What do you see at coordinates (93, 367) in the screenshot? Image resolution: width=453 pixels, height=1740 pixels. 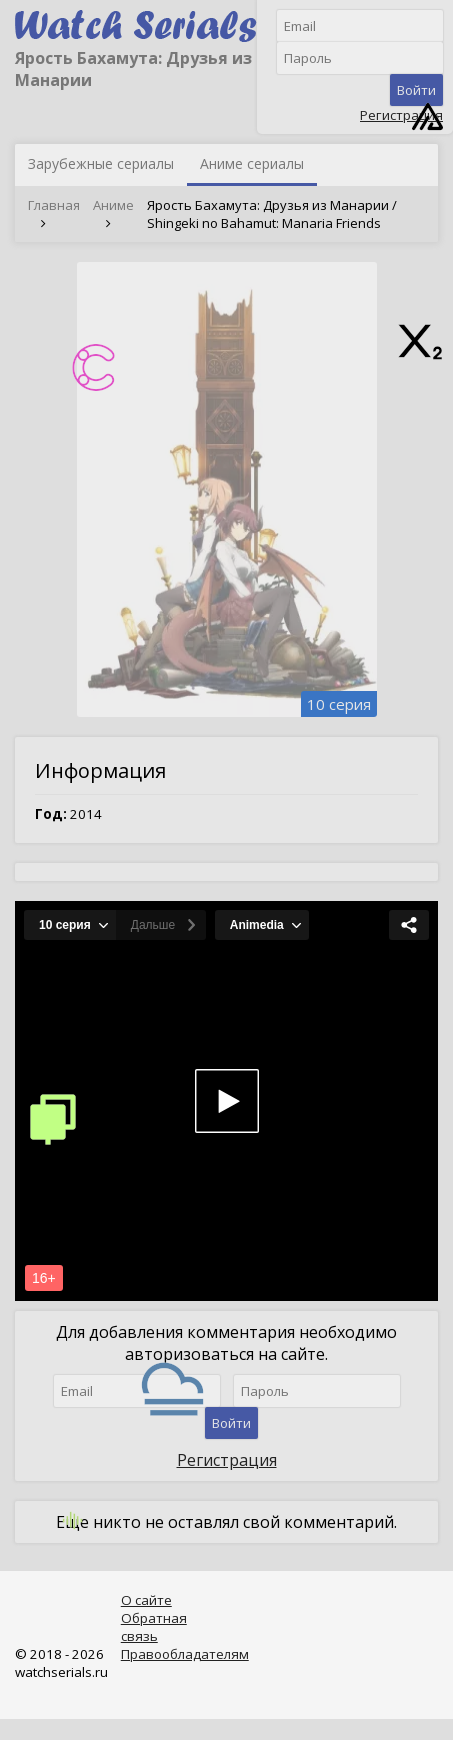 I see `link to Contentful CMS platform` at bounding box center [93, 367].